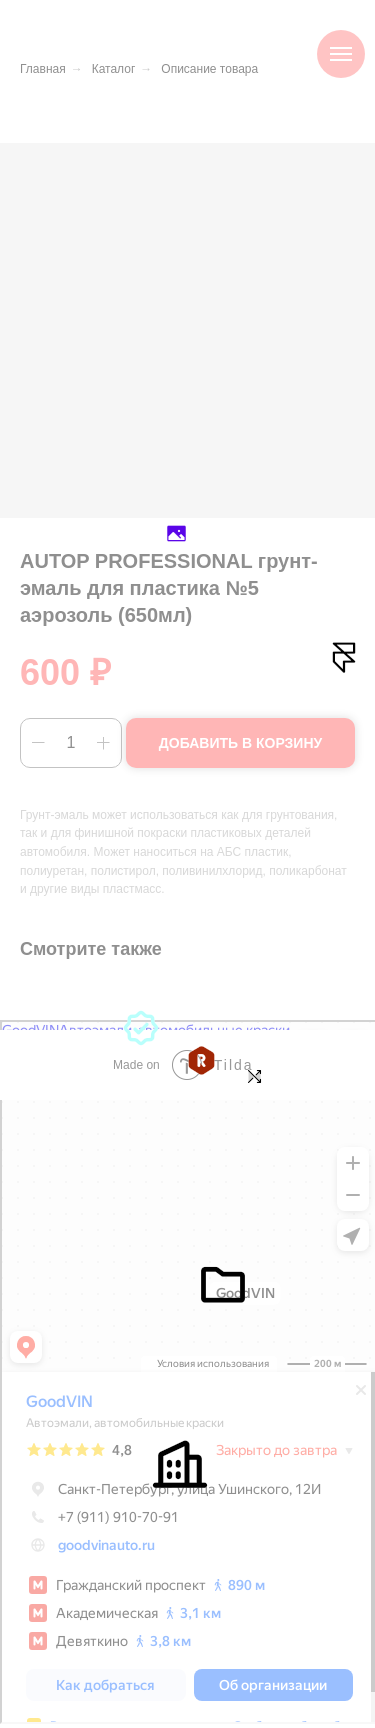 This screenshot has width=375, height=1728. Describe the element at coordinates (223, 1284) in the screenshot. I see `open file folder` at that location.